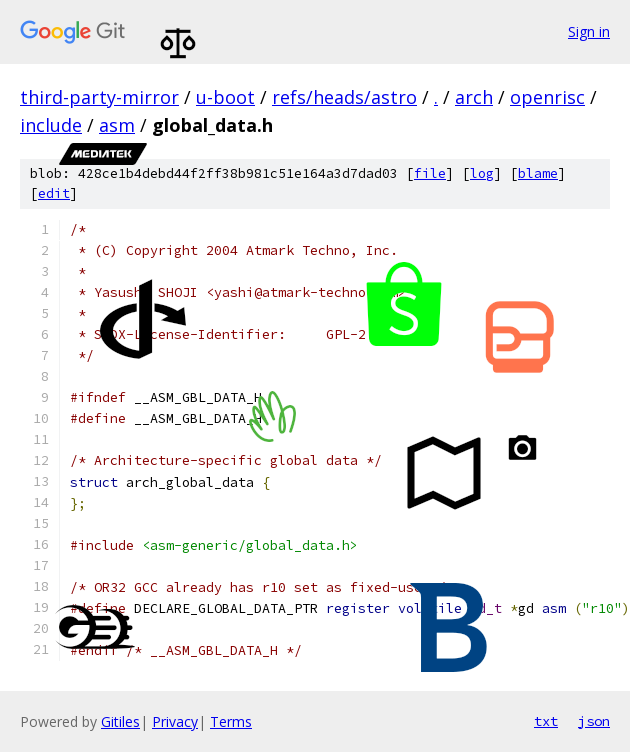 This screenshot has height=752, width=630. What do you see at coordinates (448, 627) in the screenshot?
I see `bitdefender antivirus app` at bounding box center [448, 627].